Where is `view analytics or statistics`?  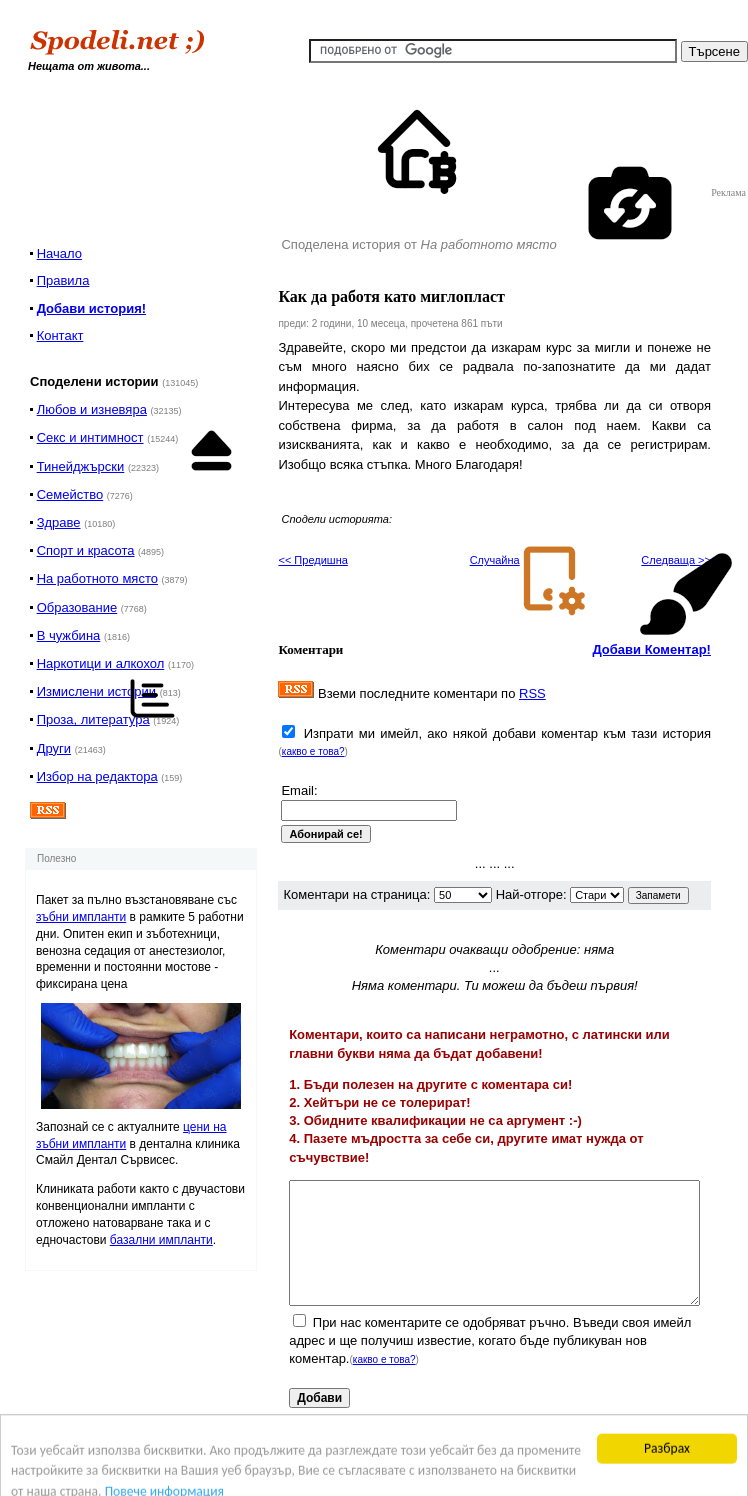 view analytics or statistics is located at coordinates (152, 698).